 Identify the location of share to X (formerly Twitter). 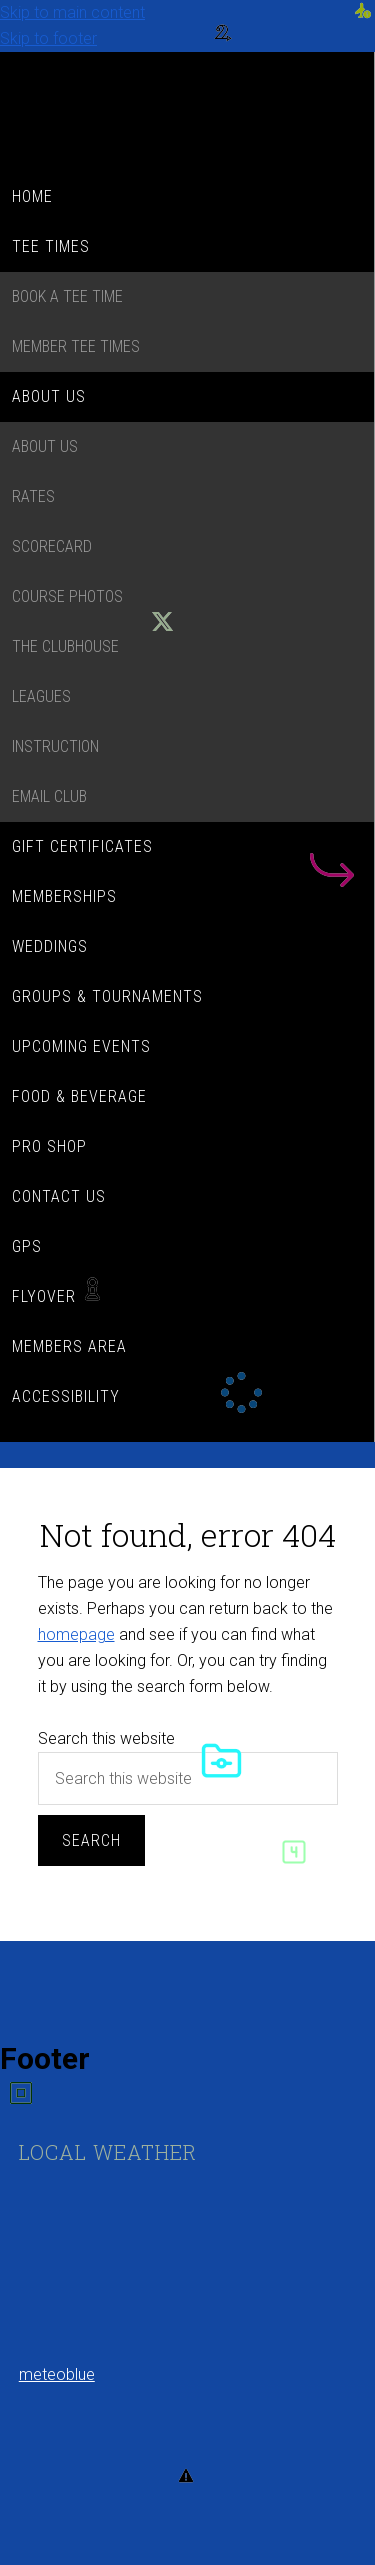
(162, 621).